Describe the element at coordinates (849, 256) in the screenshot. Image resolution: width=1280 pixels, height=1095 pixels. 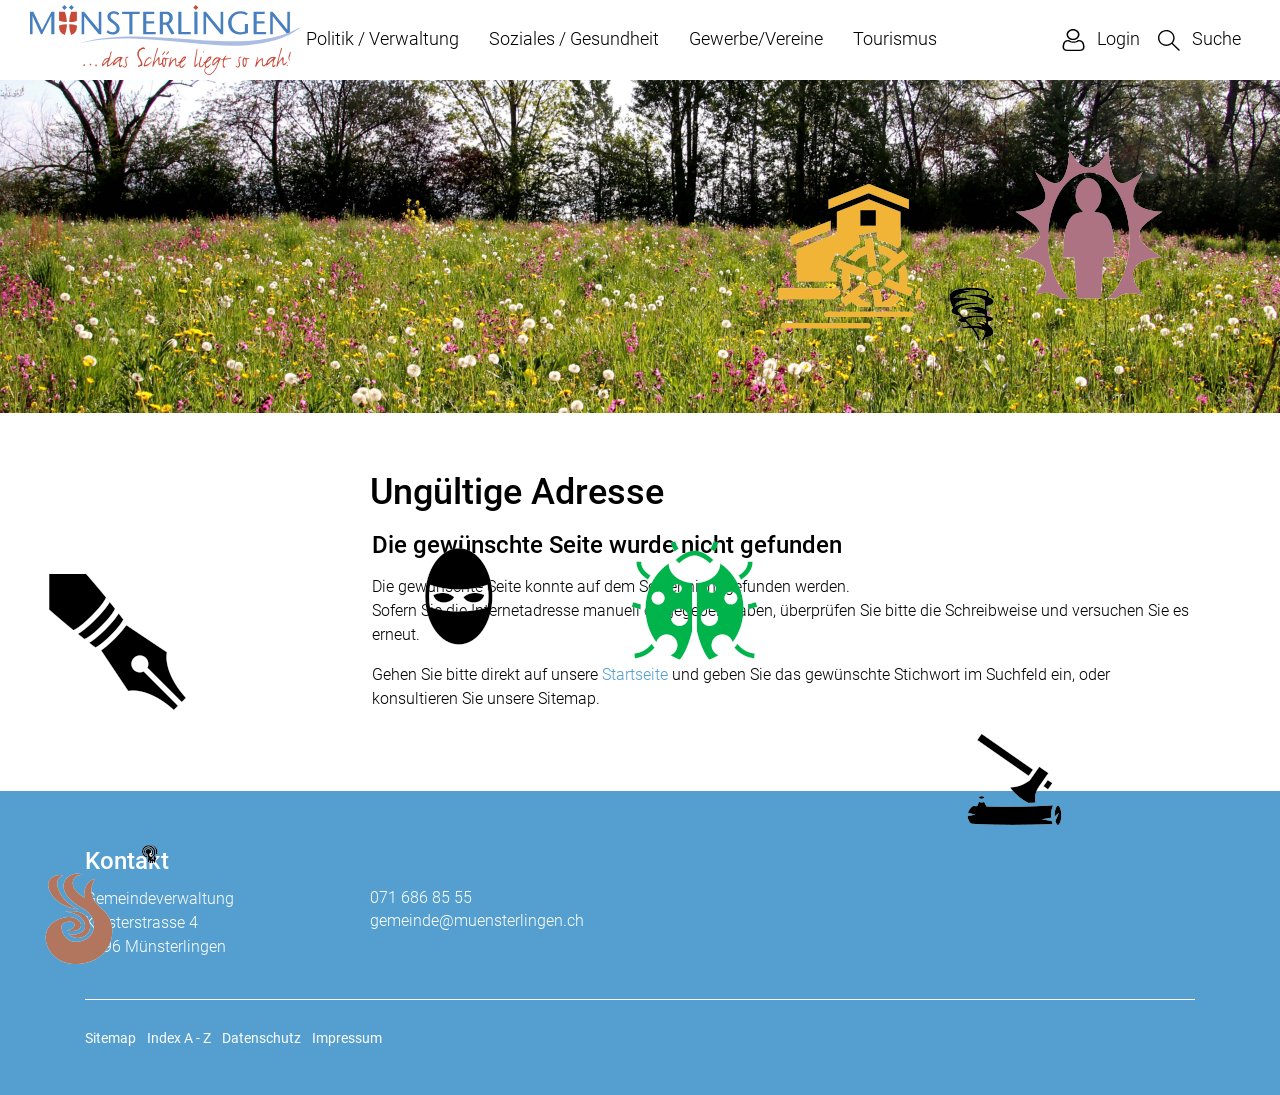
I see `access water mill building or production facility` at that location.